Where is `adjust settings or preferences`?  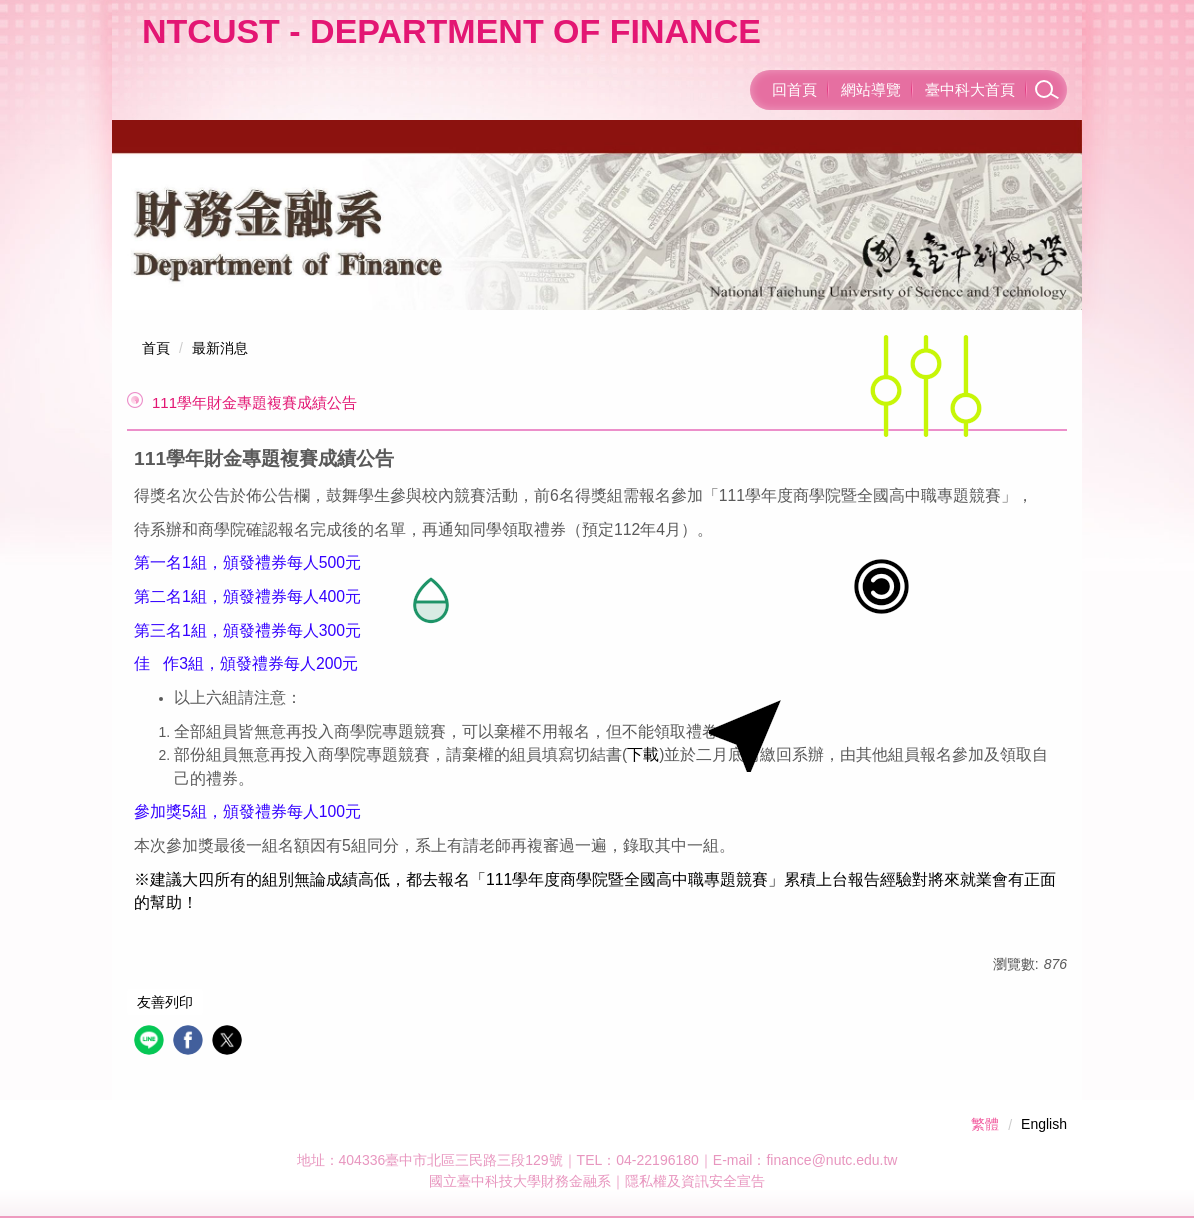
adjust settings or preferences is located at coordinates (926, 386).